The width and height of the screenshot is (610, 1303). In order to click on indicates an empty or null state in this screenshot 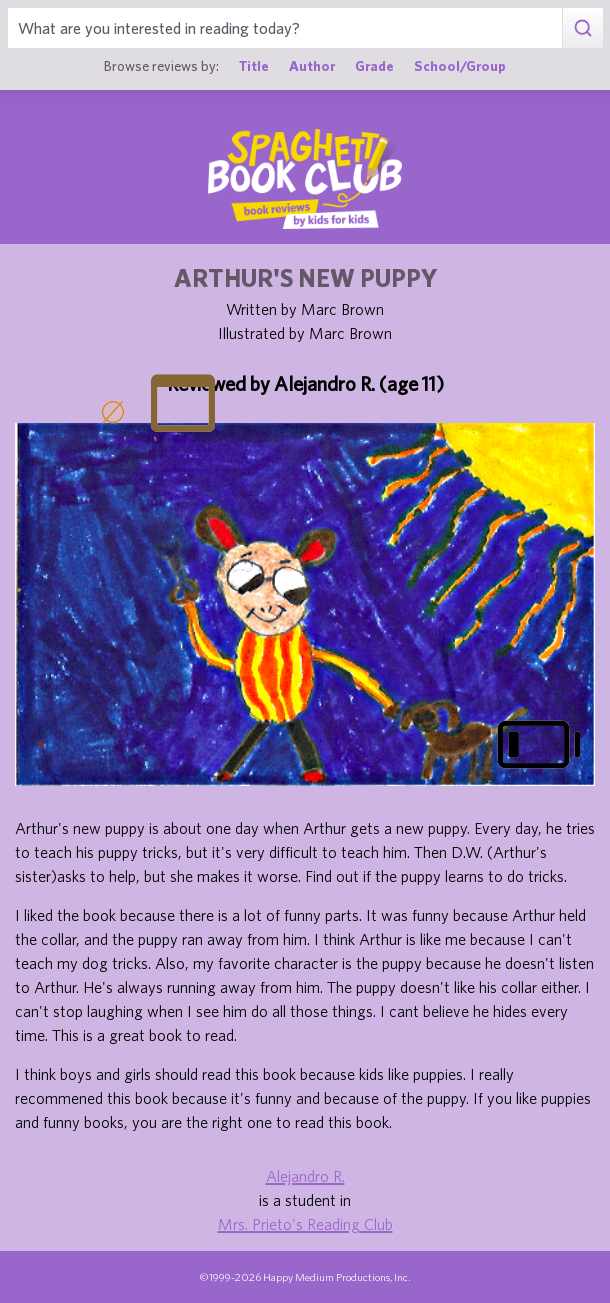, I will do `click(113, 412)`.